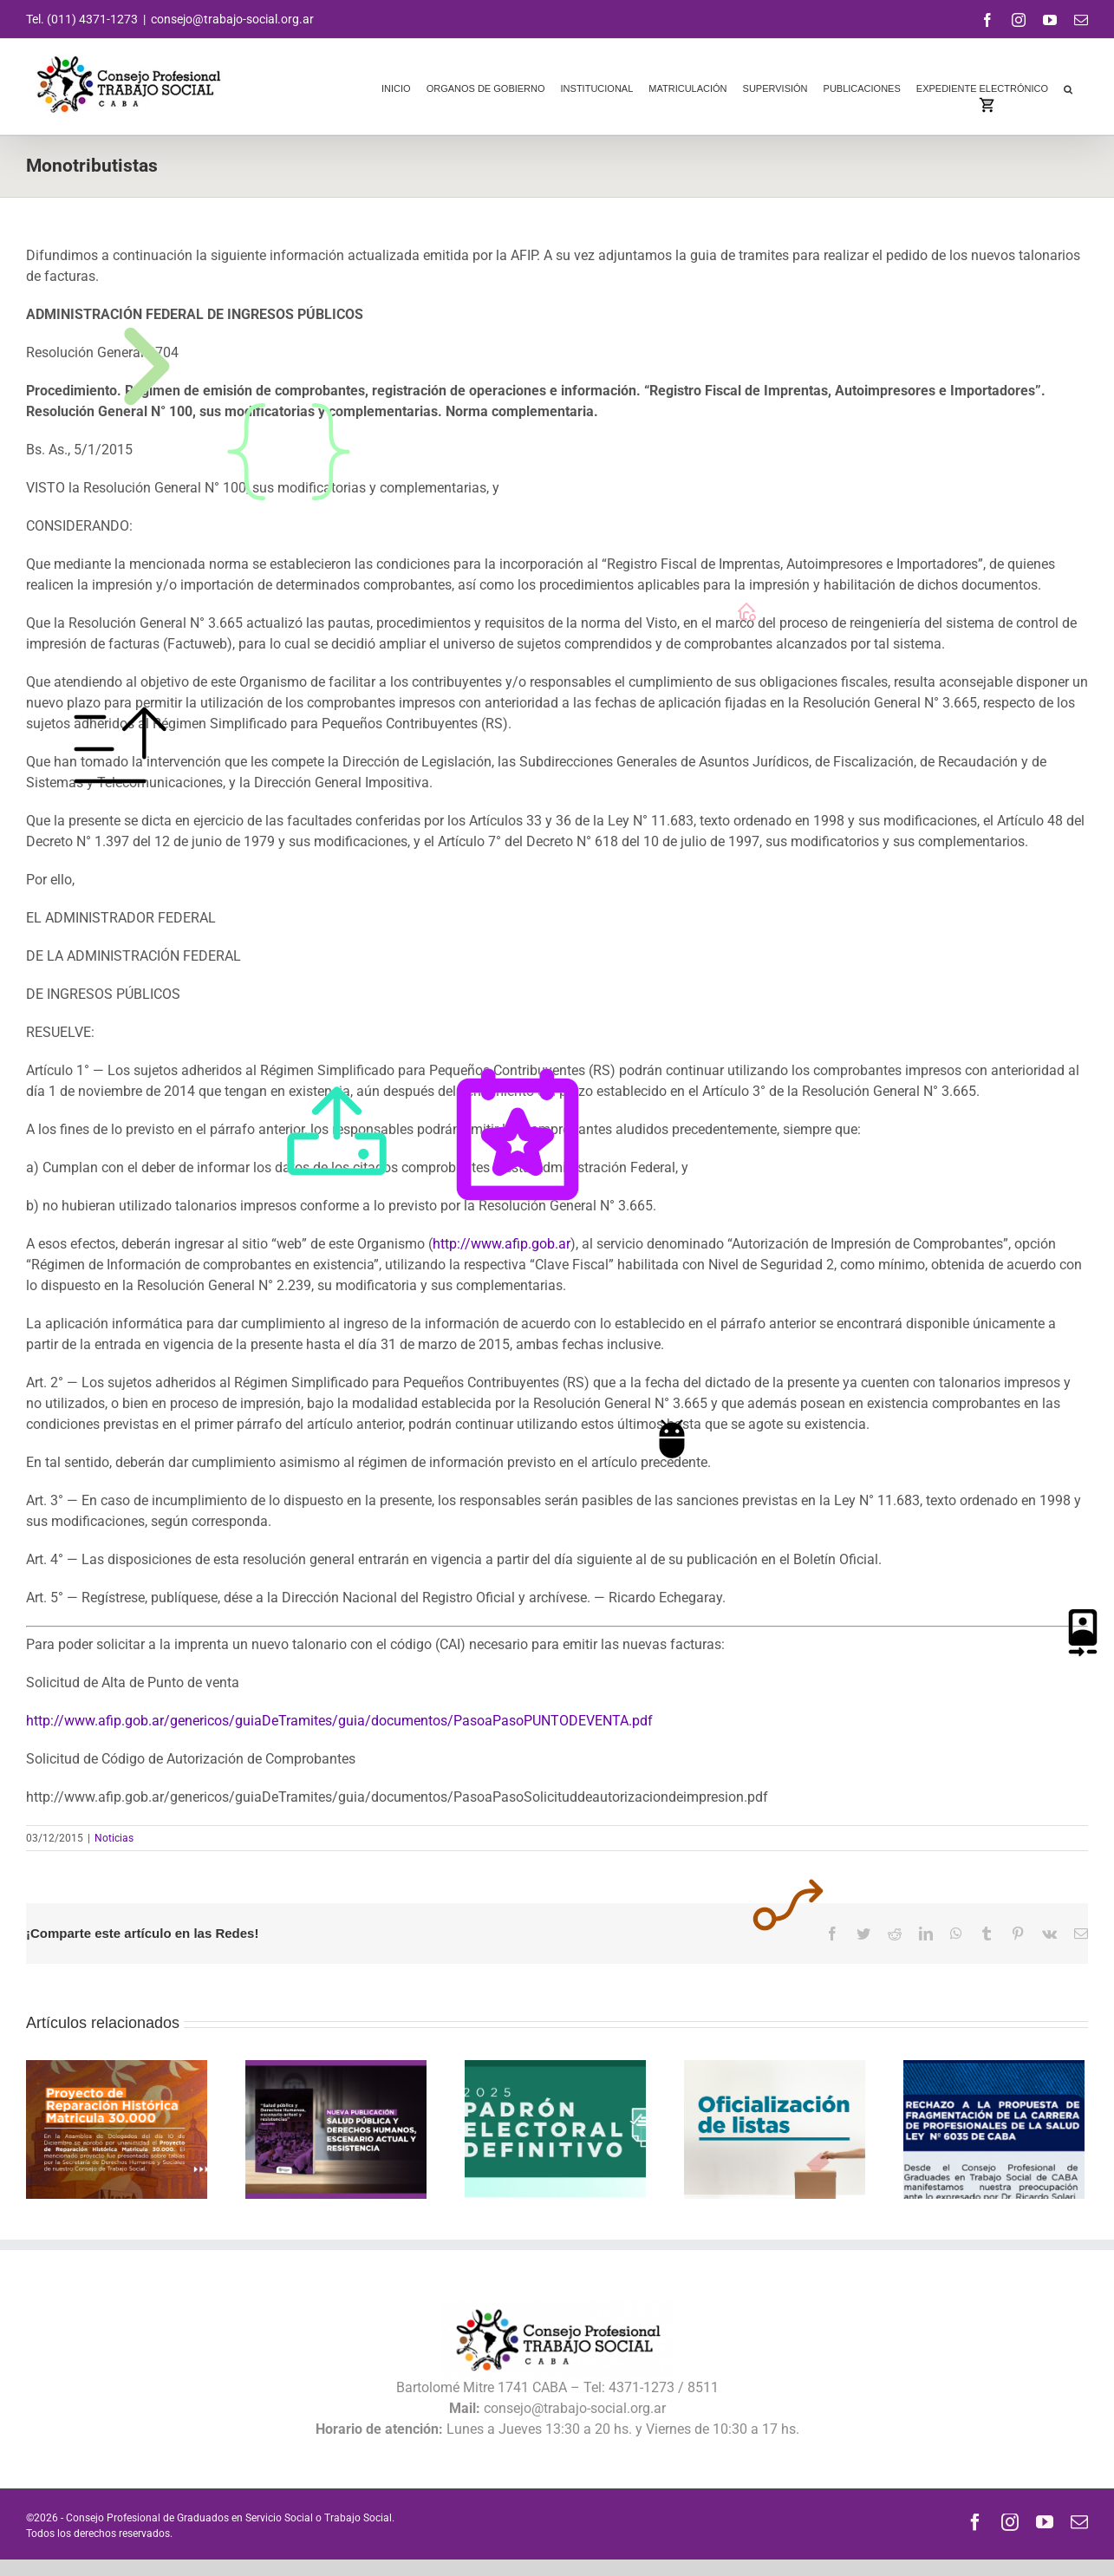 The image size is (1114, 2576). What do you see at coordinates (746, 611) in the screenshot?
I see `home location with active status indicator` at bounding box center [746, 611].